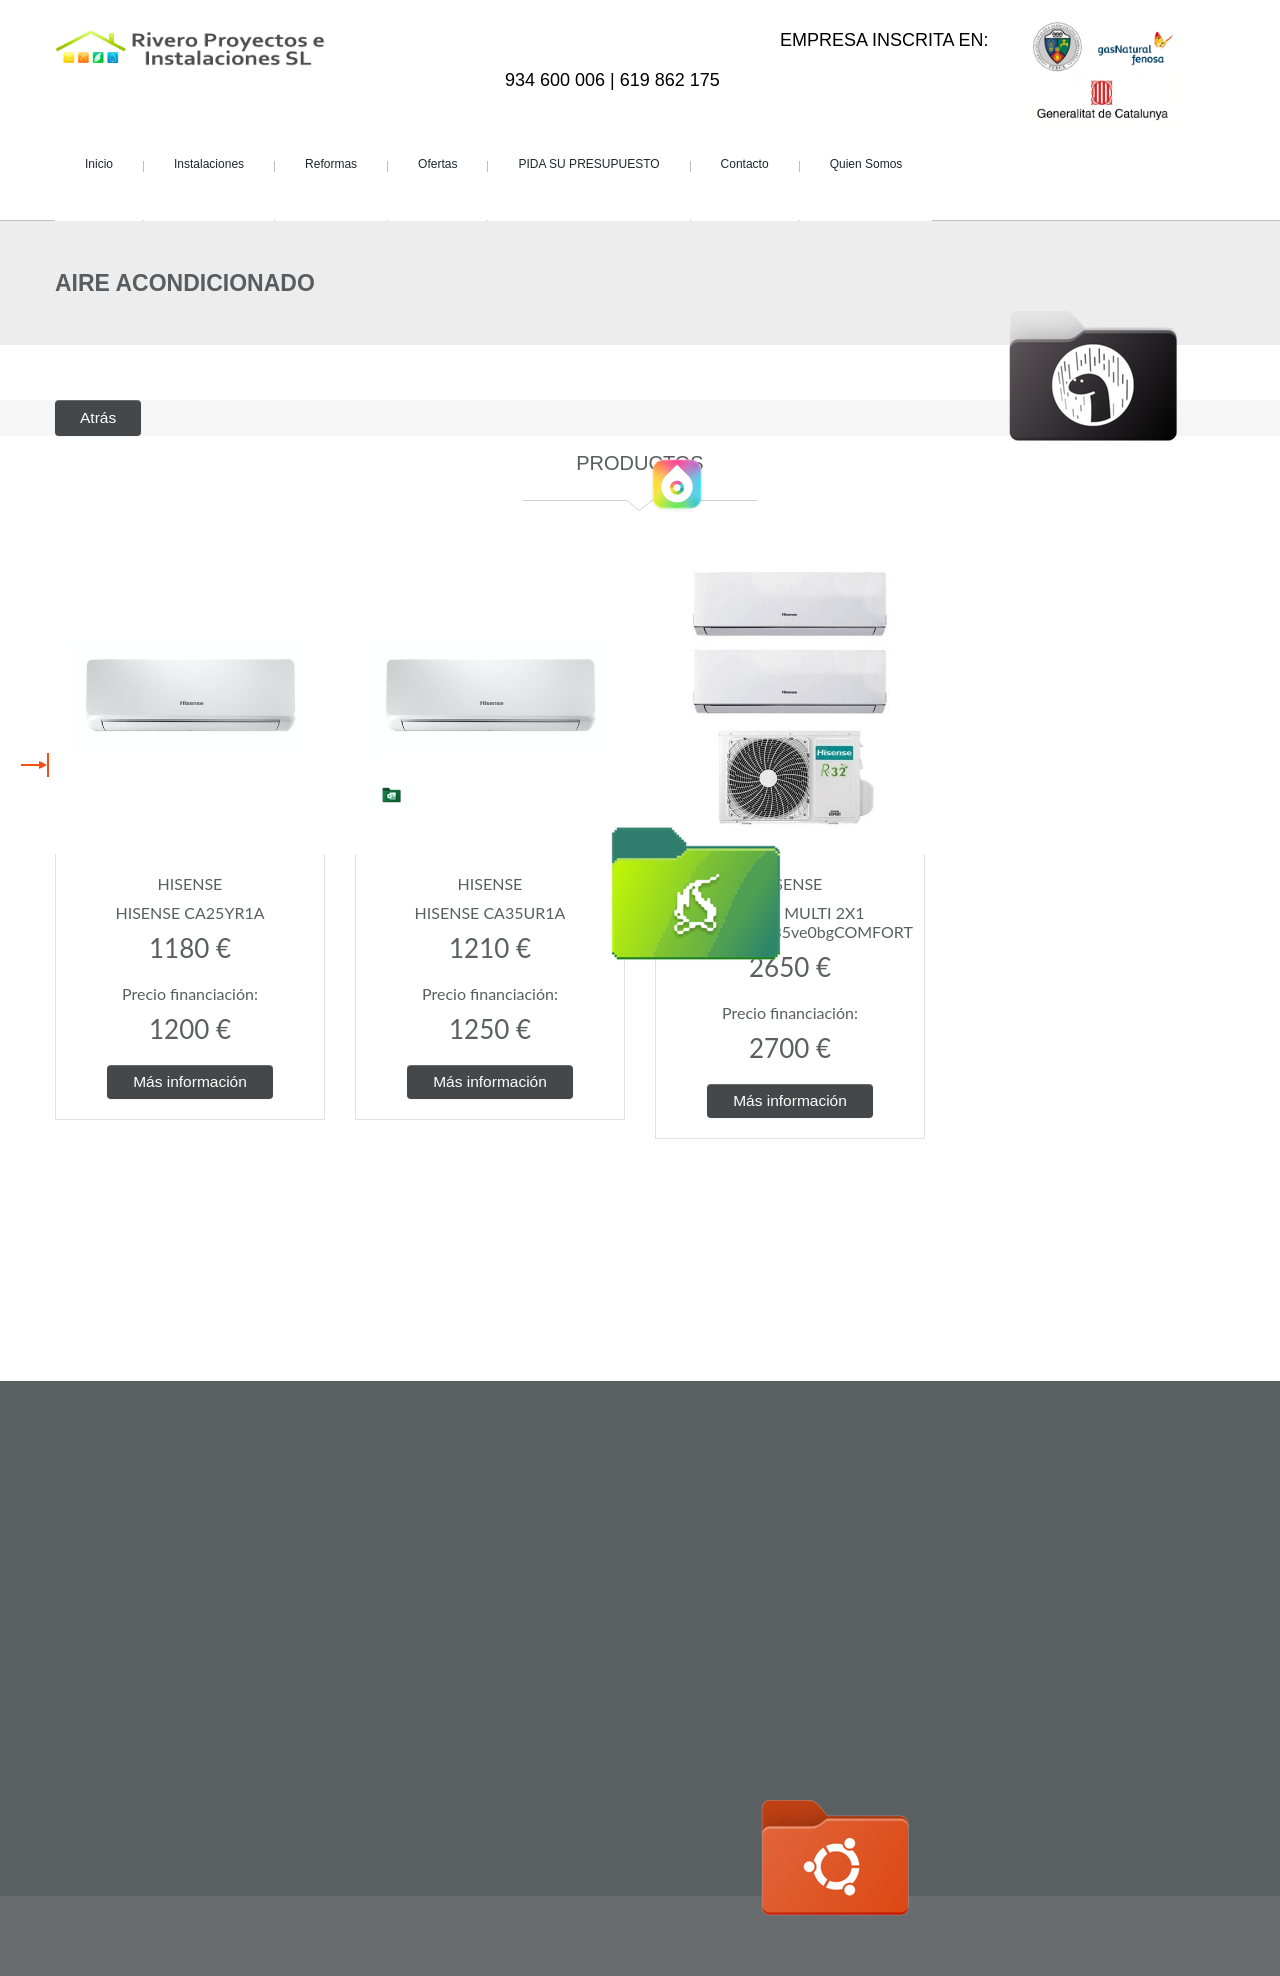 The image size is (1280, 1976). What do you see at coordinates (1092, 379) in the screenshot?
I see `folder containing deno runtime projects` at bounding box center [1092, 379].